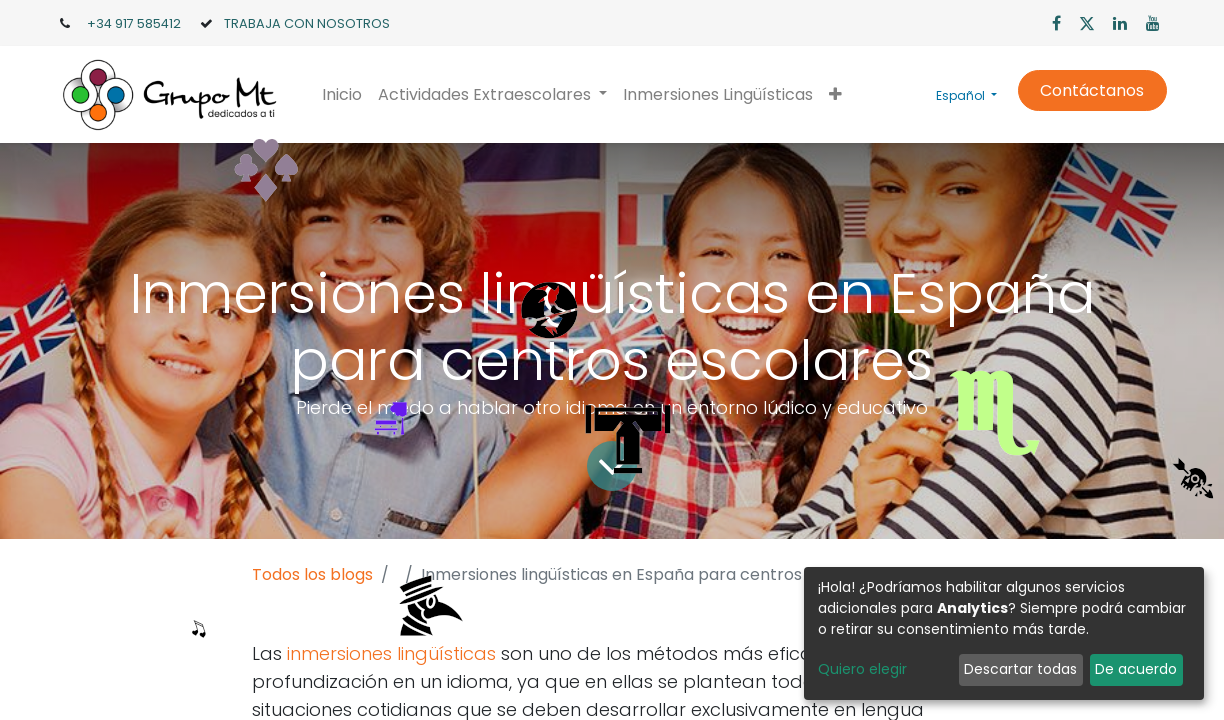 The width and height of the screenshot is (1224, 720). What do you see at coordinates (266, 170) in the screenshot?
I see `access card games or poker section` at bounding box center [266, 170].